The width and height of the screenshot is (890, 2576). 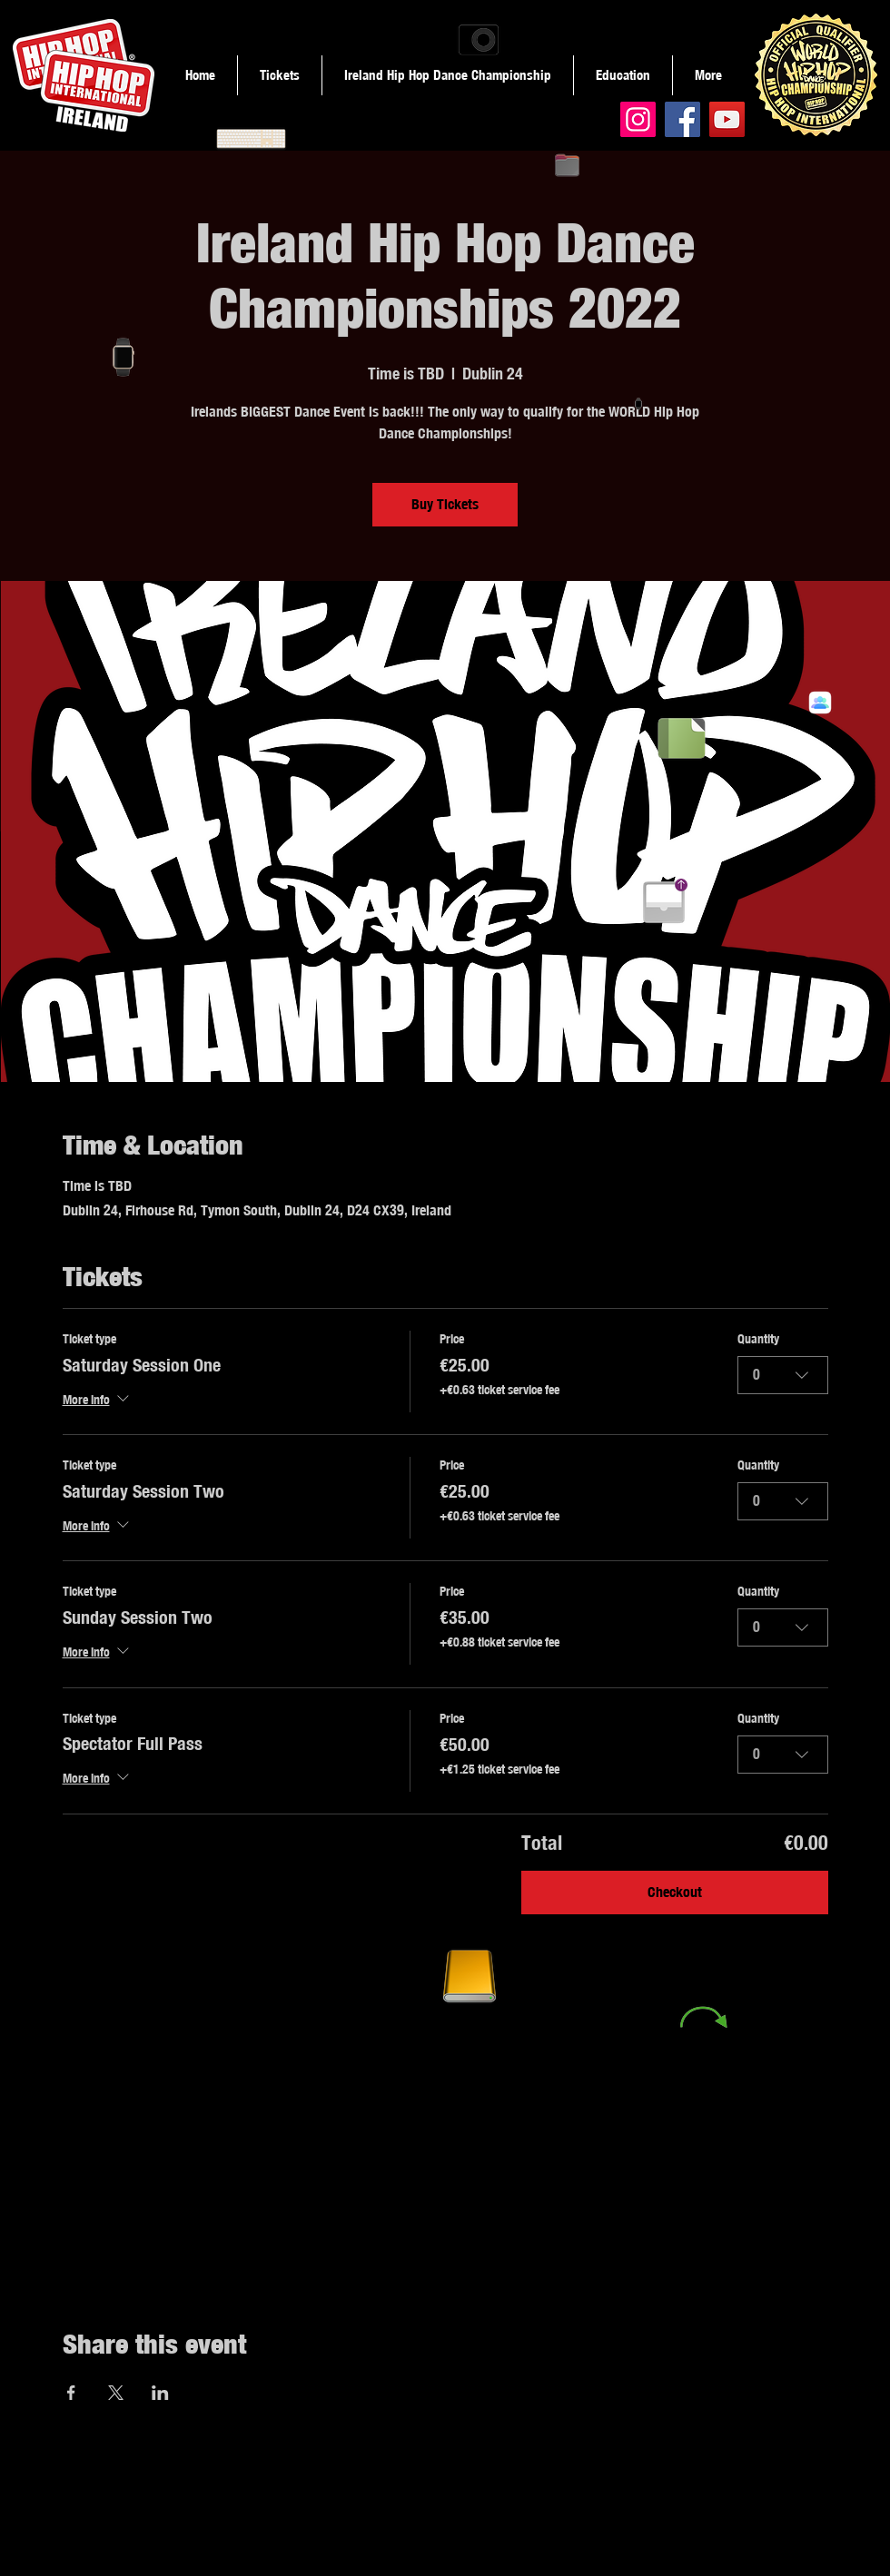 What do you see at coordinates (470, 1976) in the screenshot?
I see `access external USB hard drive` at bounding box center [470, 1976].